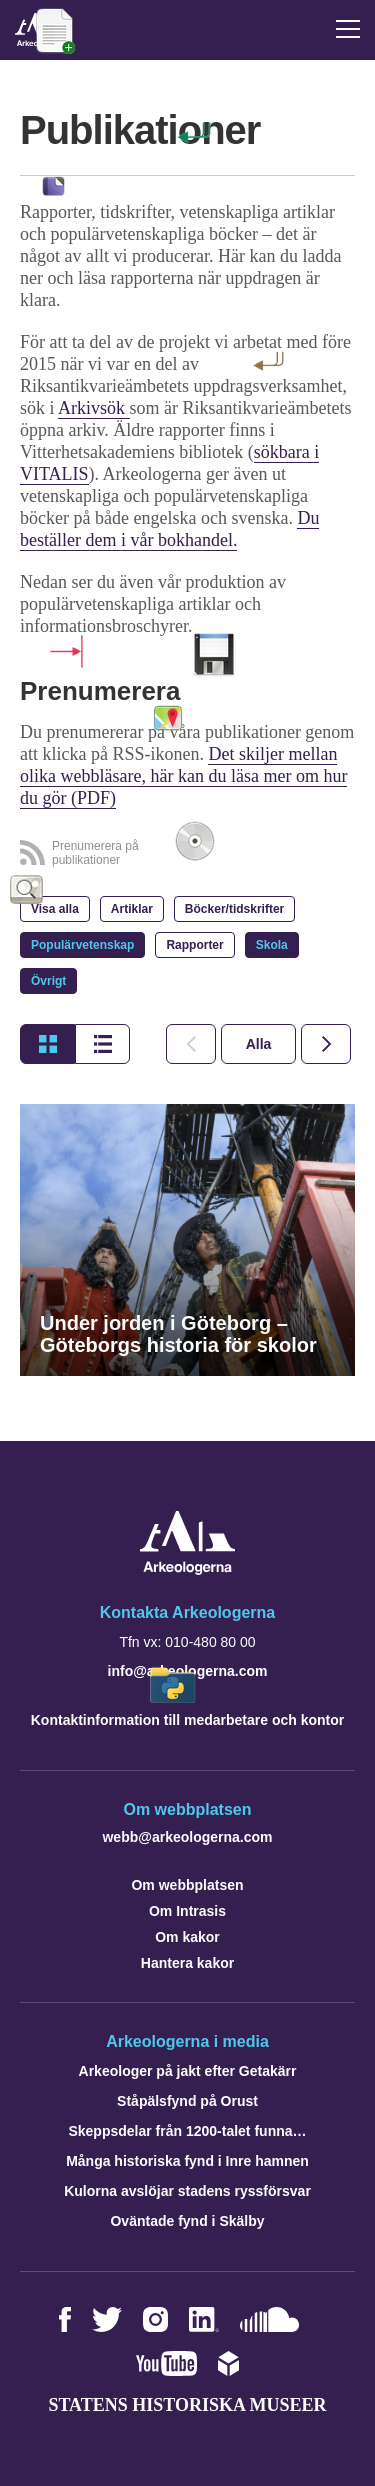  What do you see at coordinates (193, 132) in the screenshot?
I see `reply all to an email message` at bounding box center [193, 132].